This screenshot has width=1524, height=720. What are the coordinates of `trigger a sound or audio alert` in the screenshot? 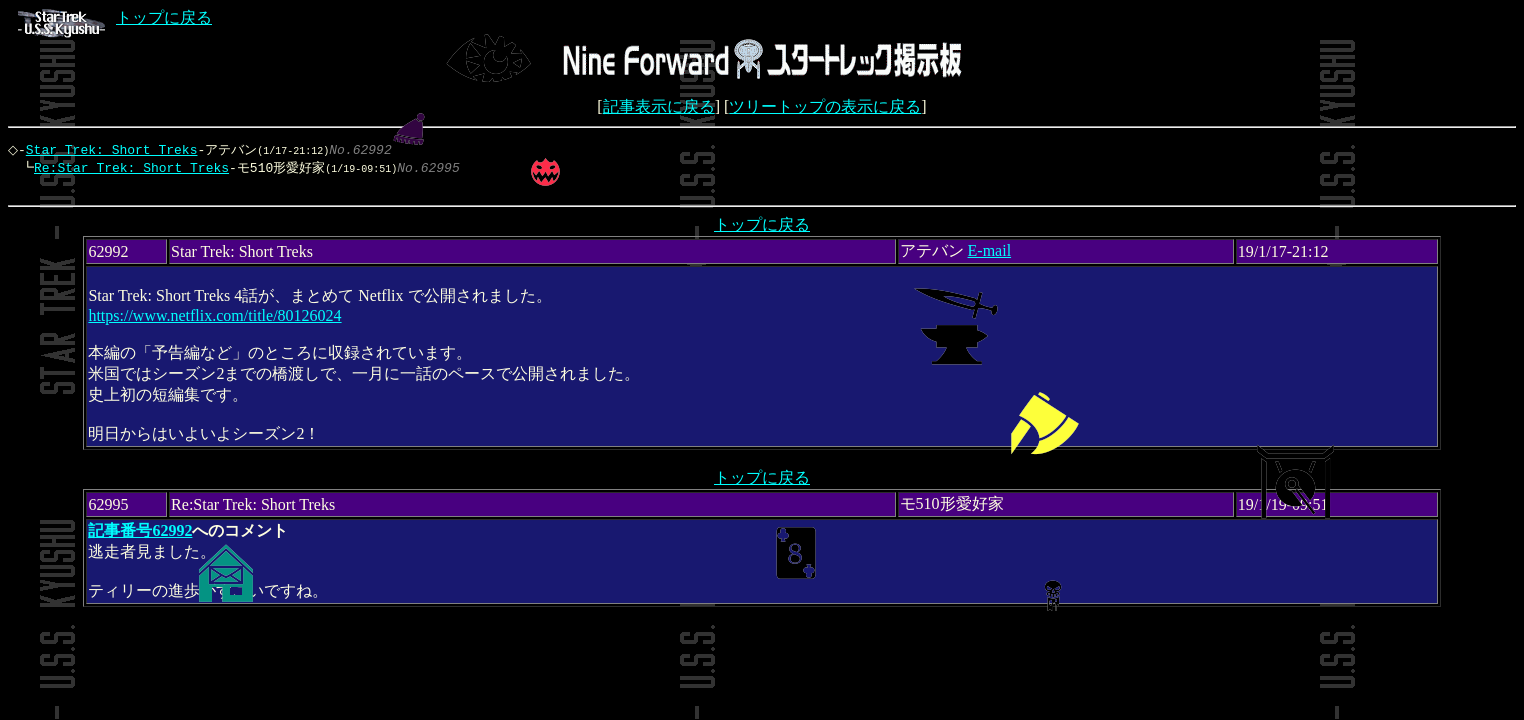 It's located at (1295, 481).